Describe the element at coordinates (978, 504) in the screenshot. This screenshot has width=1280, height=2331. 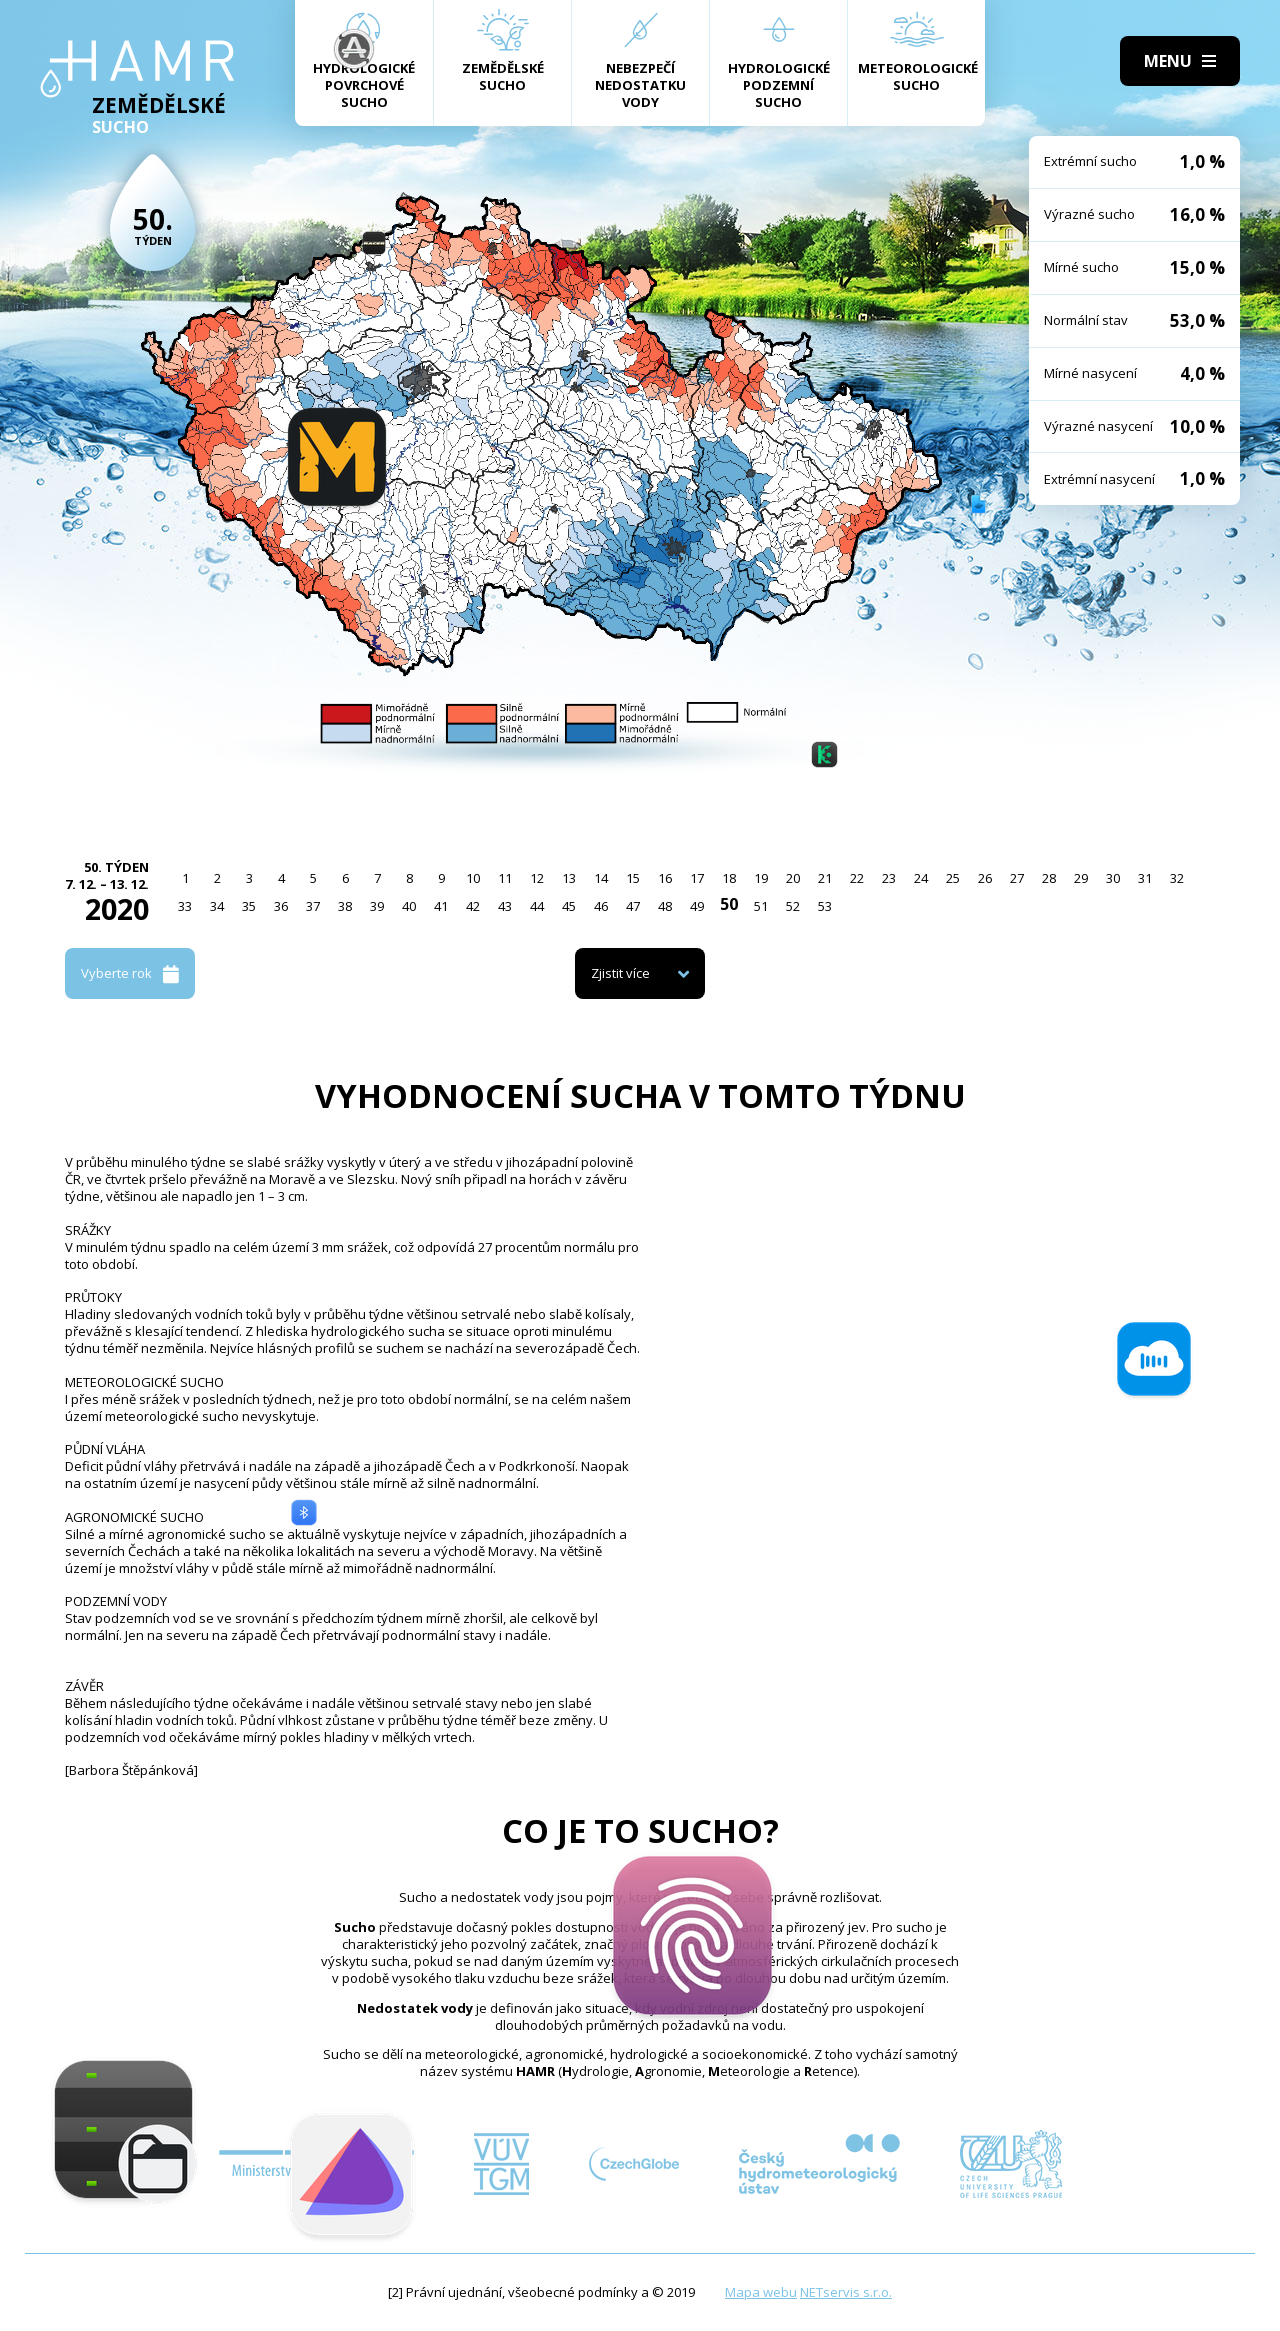
I see `a dockerfile or docker configuration file` at that location.